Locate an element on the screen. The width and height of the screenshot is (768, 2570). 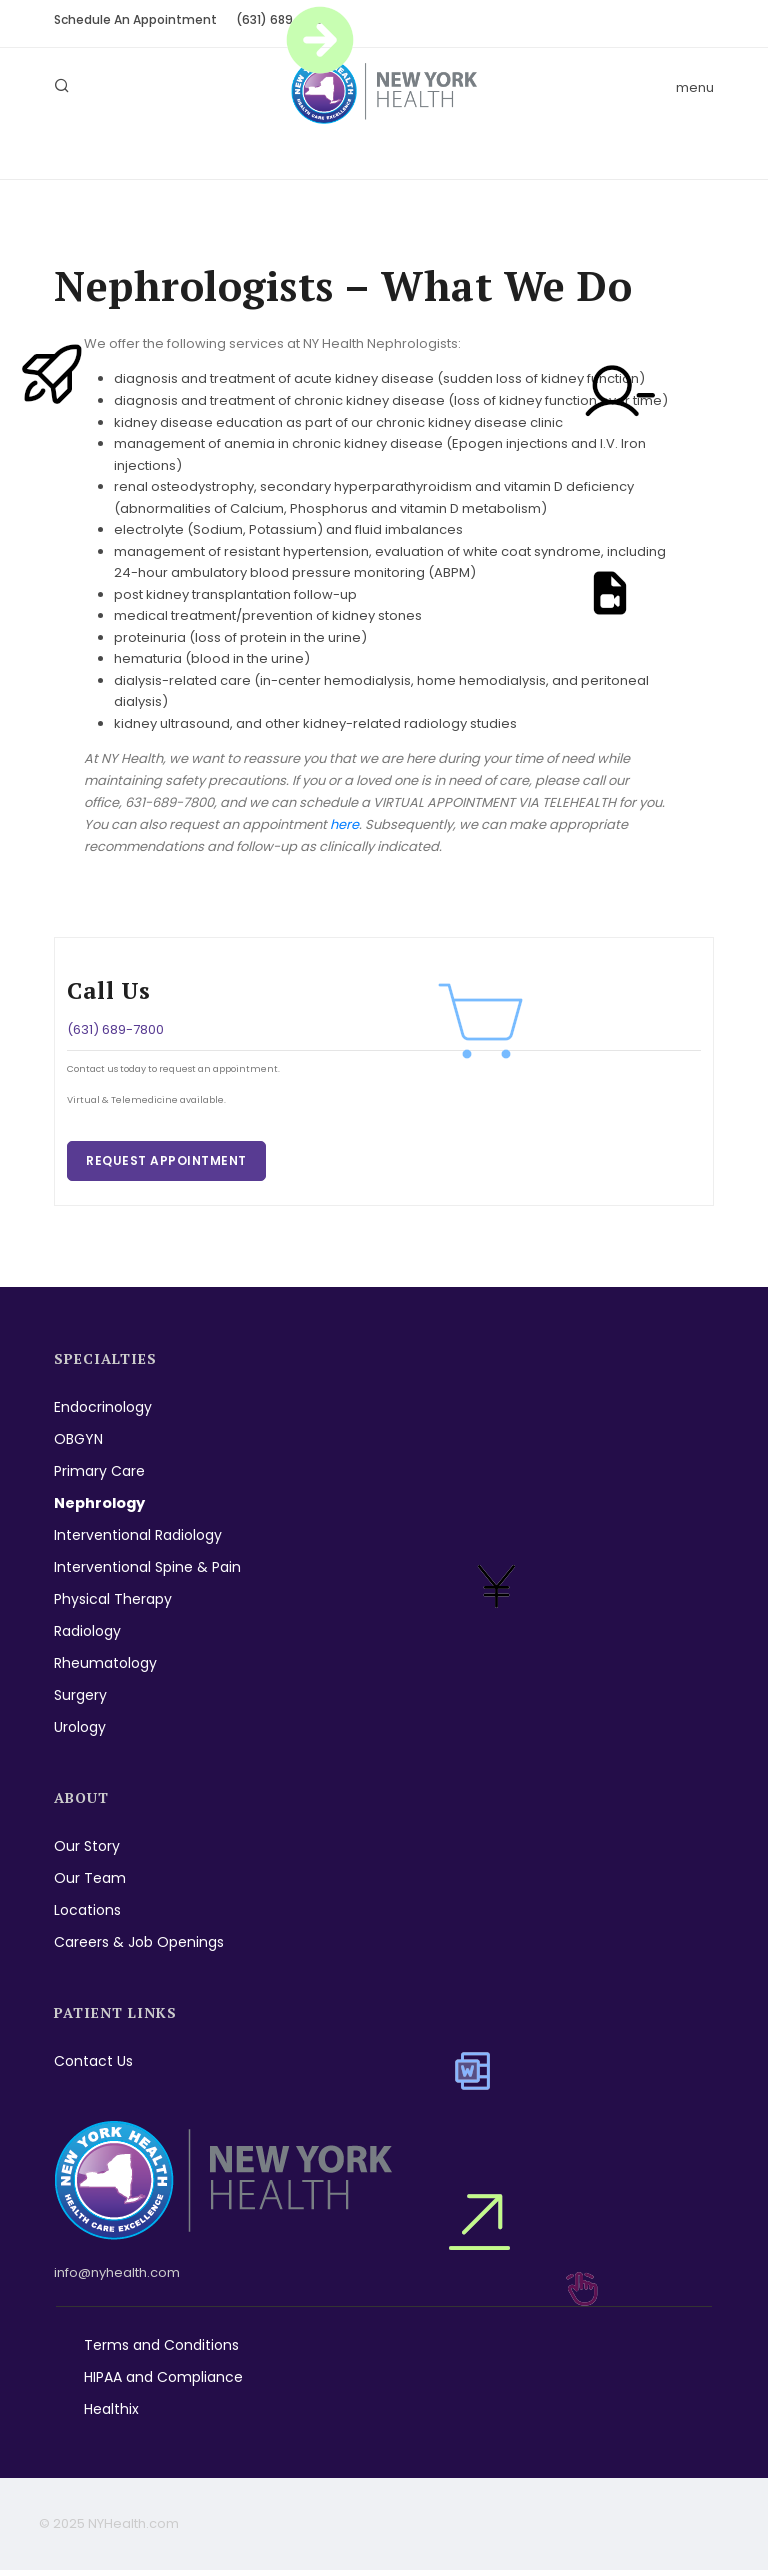
open microsoft word is located at coordinates (474, 2071).